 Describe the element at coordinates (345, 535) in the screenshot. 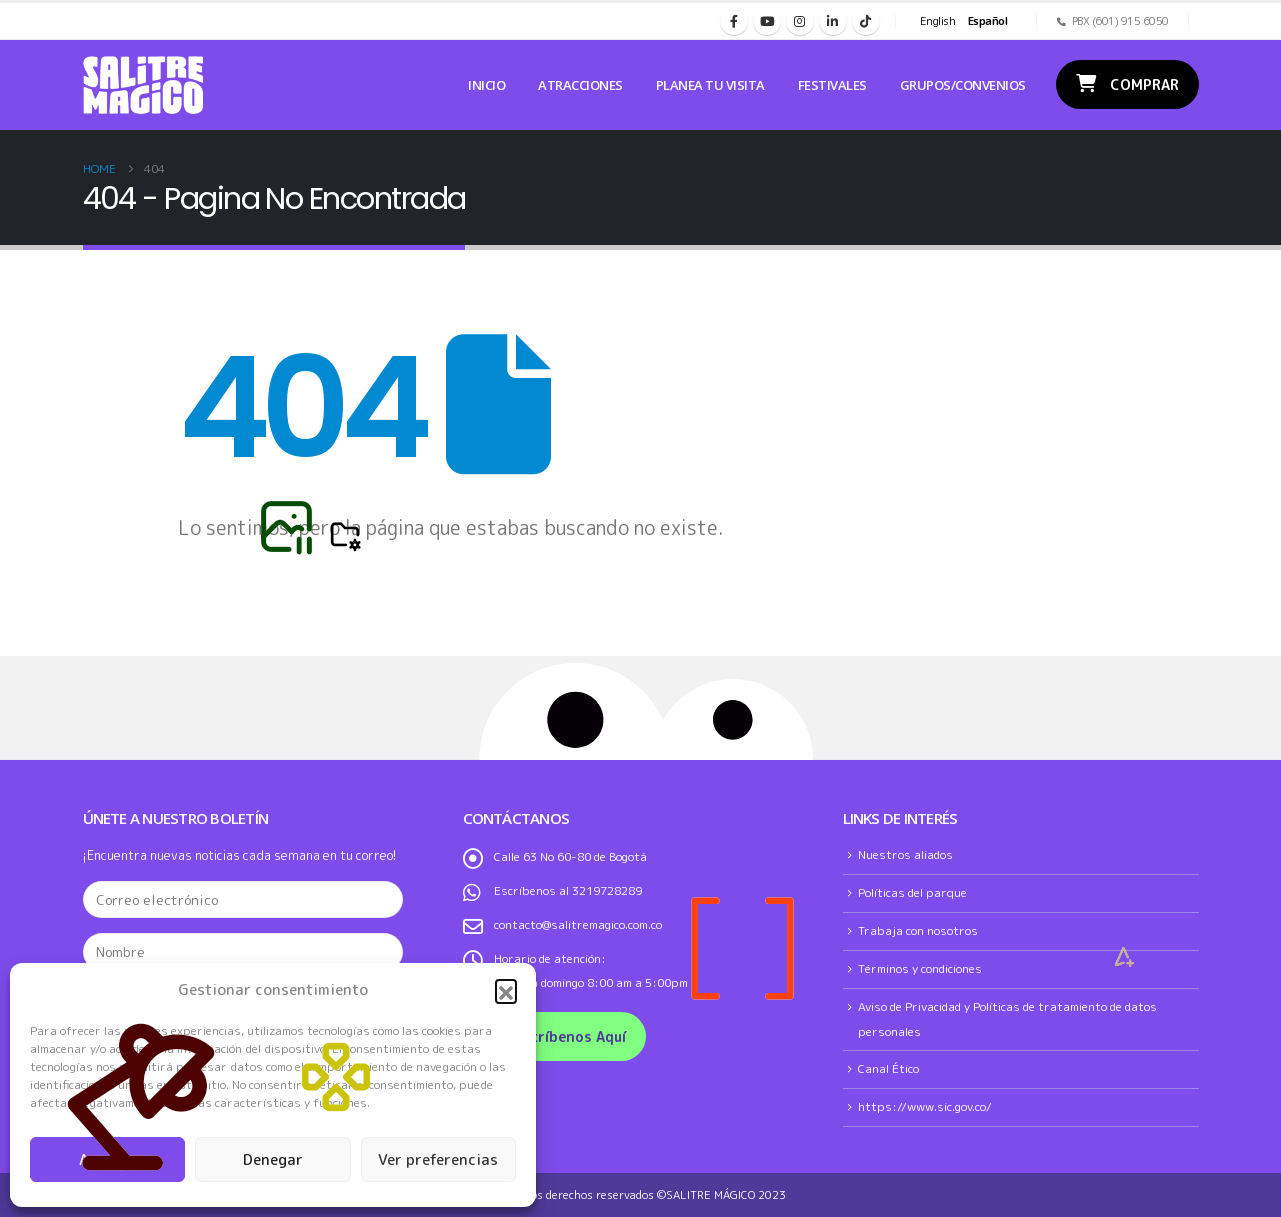

I see `access folder settings` at that location.